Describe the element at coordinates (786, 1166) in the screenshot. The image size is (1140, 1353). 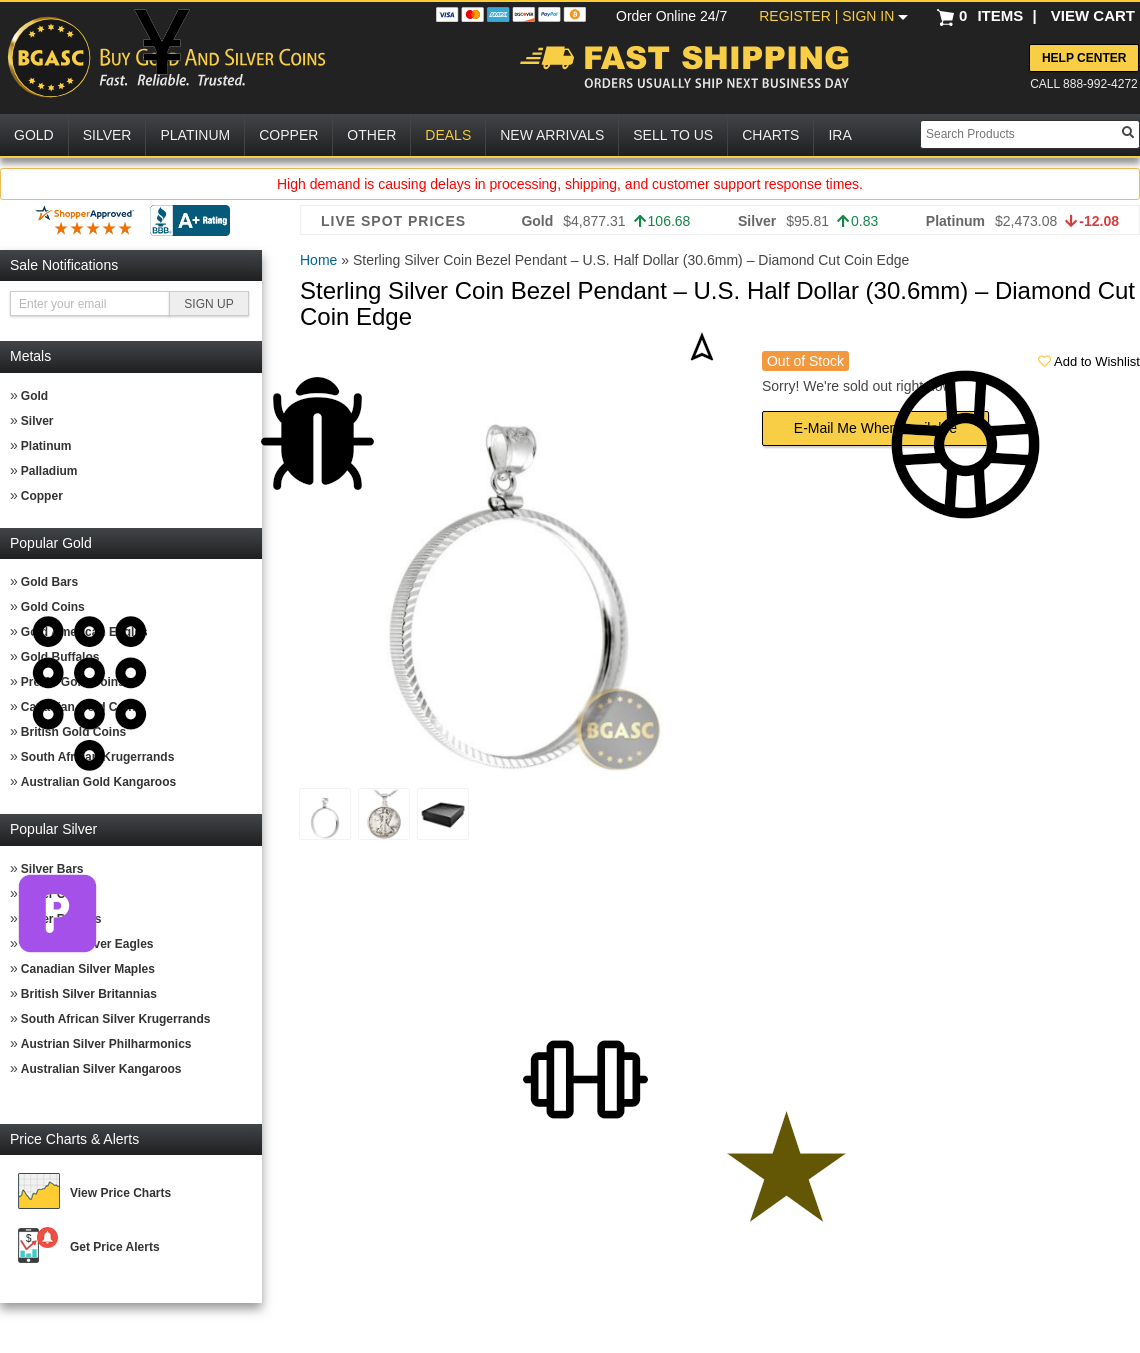
I see `add to favorites` at that location.